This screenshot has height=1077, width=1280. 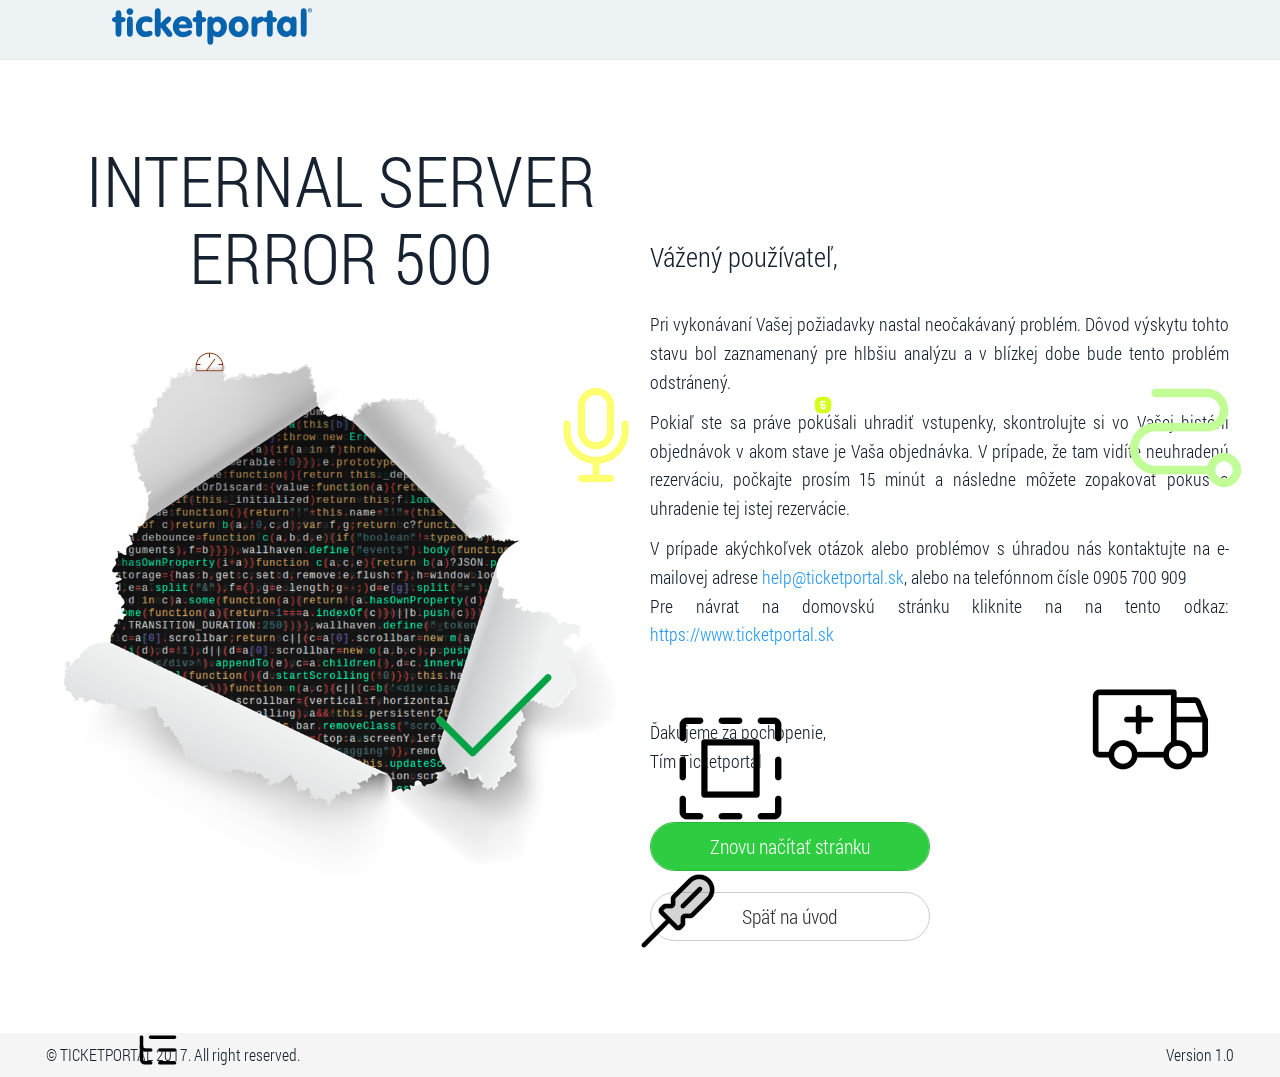 What do you see at coordinates (491, 710) in the screenshot?
I see `confirm or complete an action` at bounding box center [491, 710].